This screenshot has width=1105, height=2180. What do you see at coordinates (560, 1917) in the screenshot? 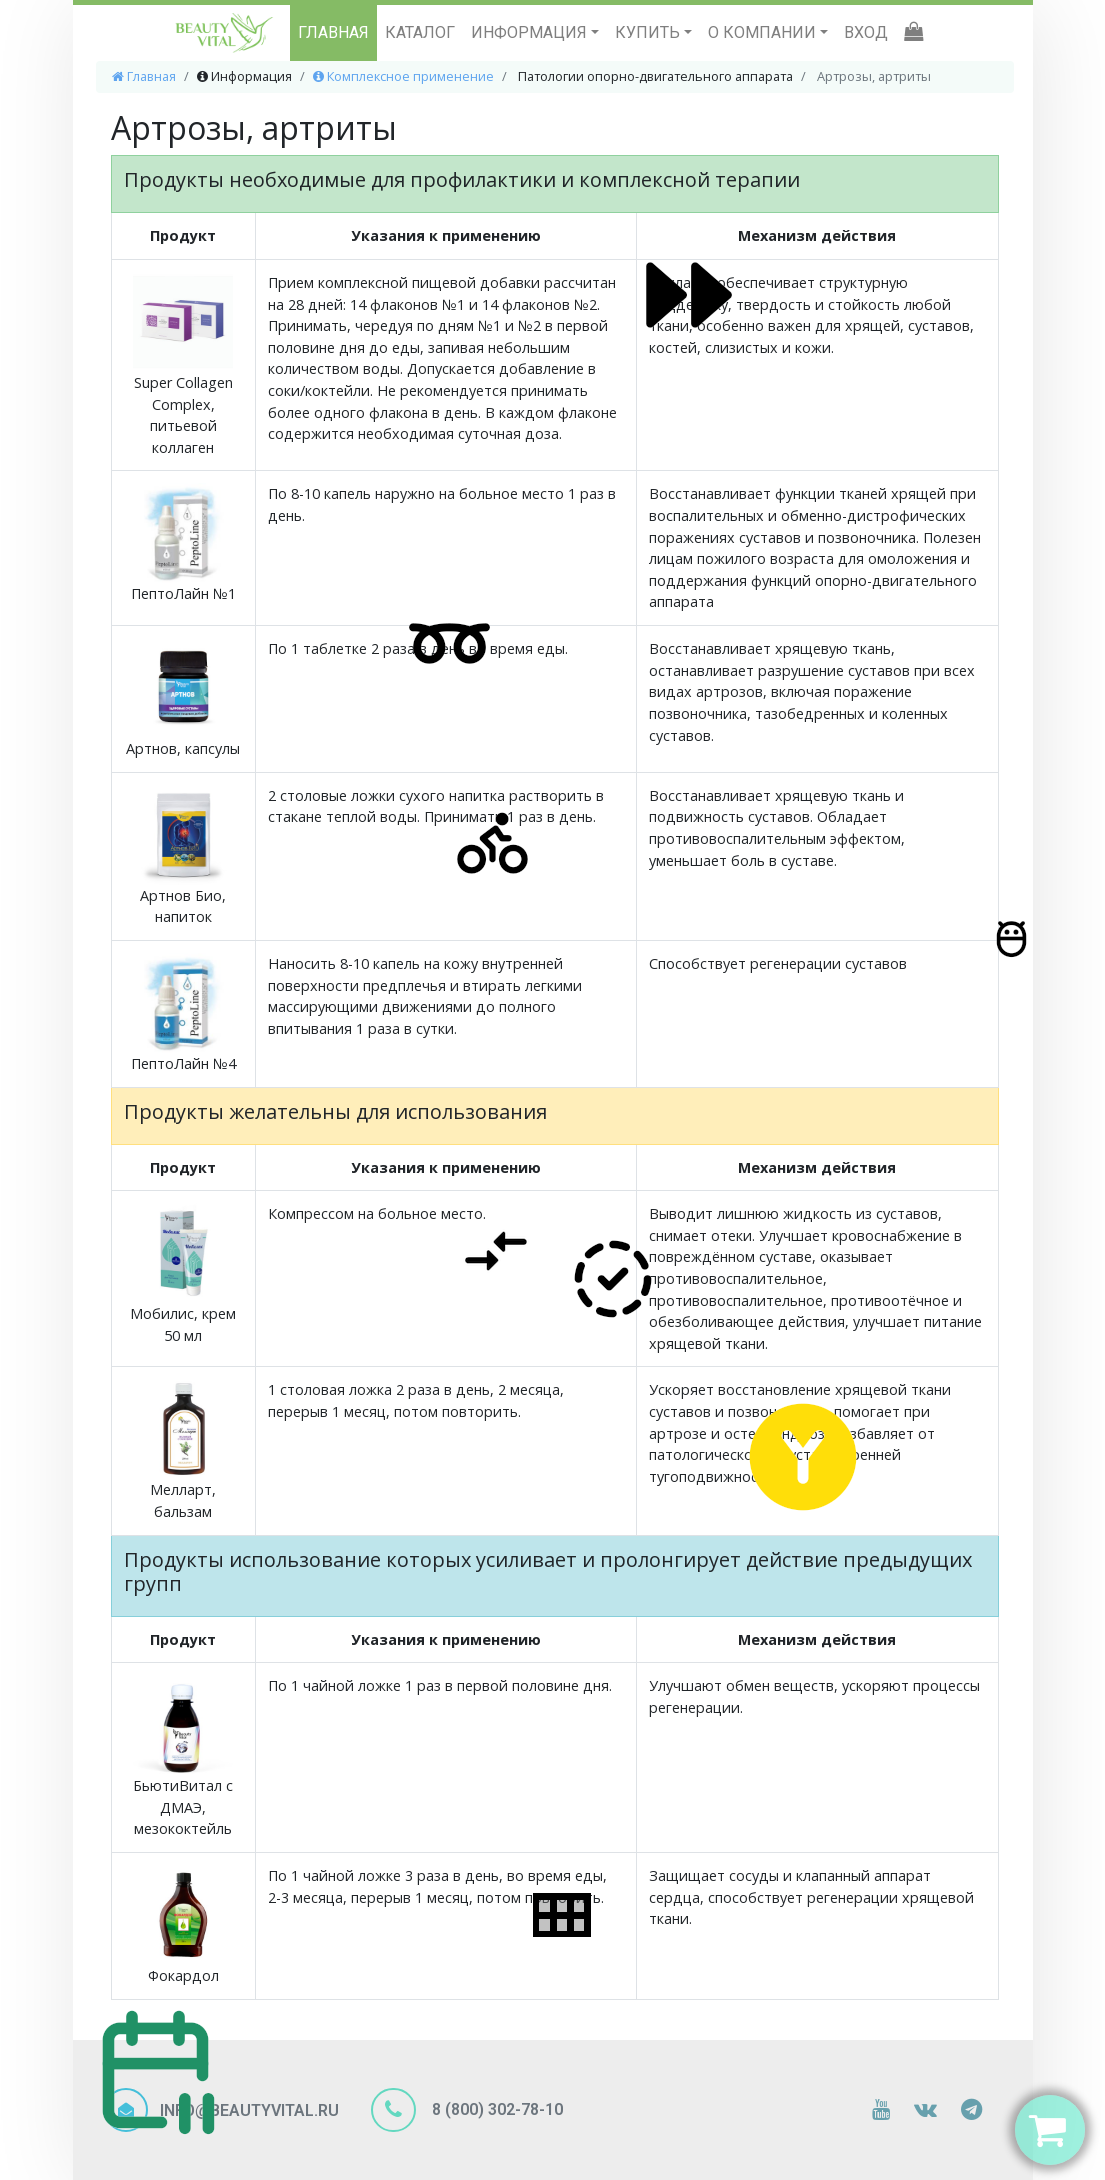
I see `switch to grid view layout` at bounding box center [560, 1917].